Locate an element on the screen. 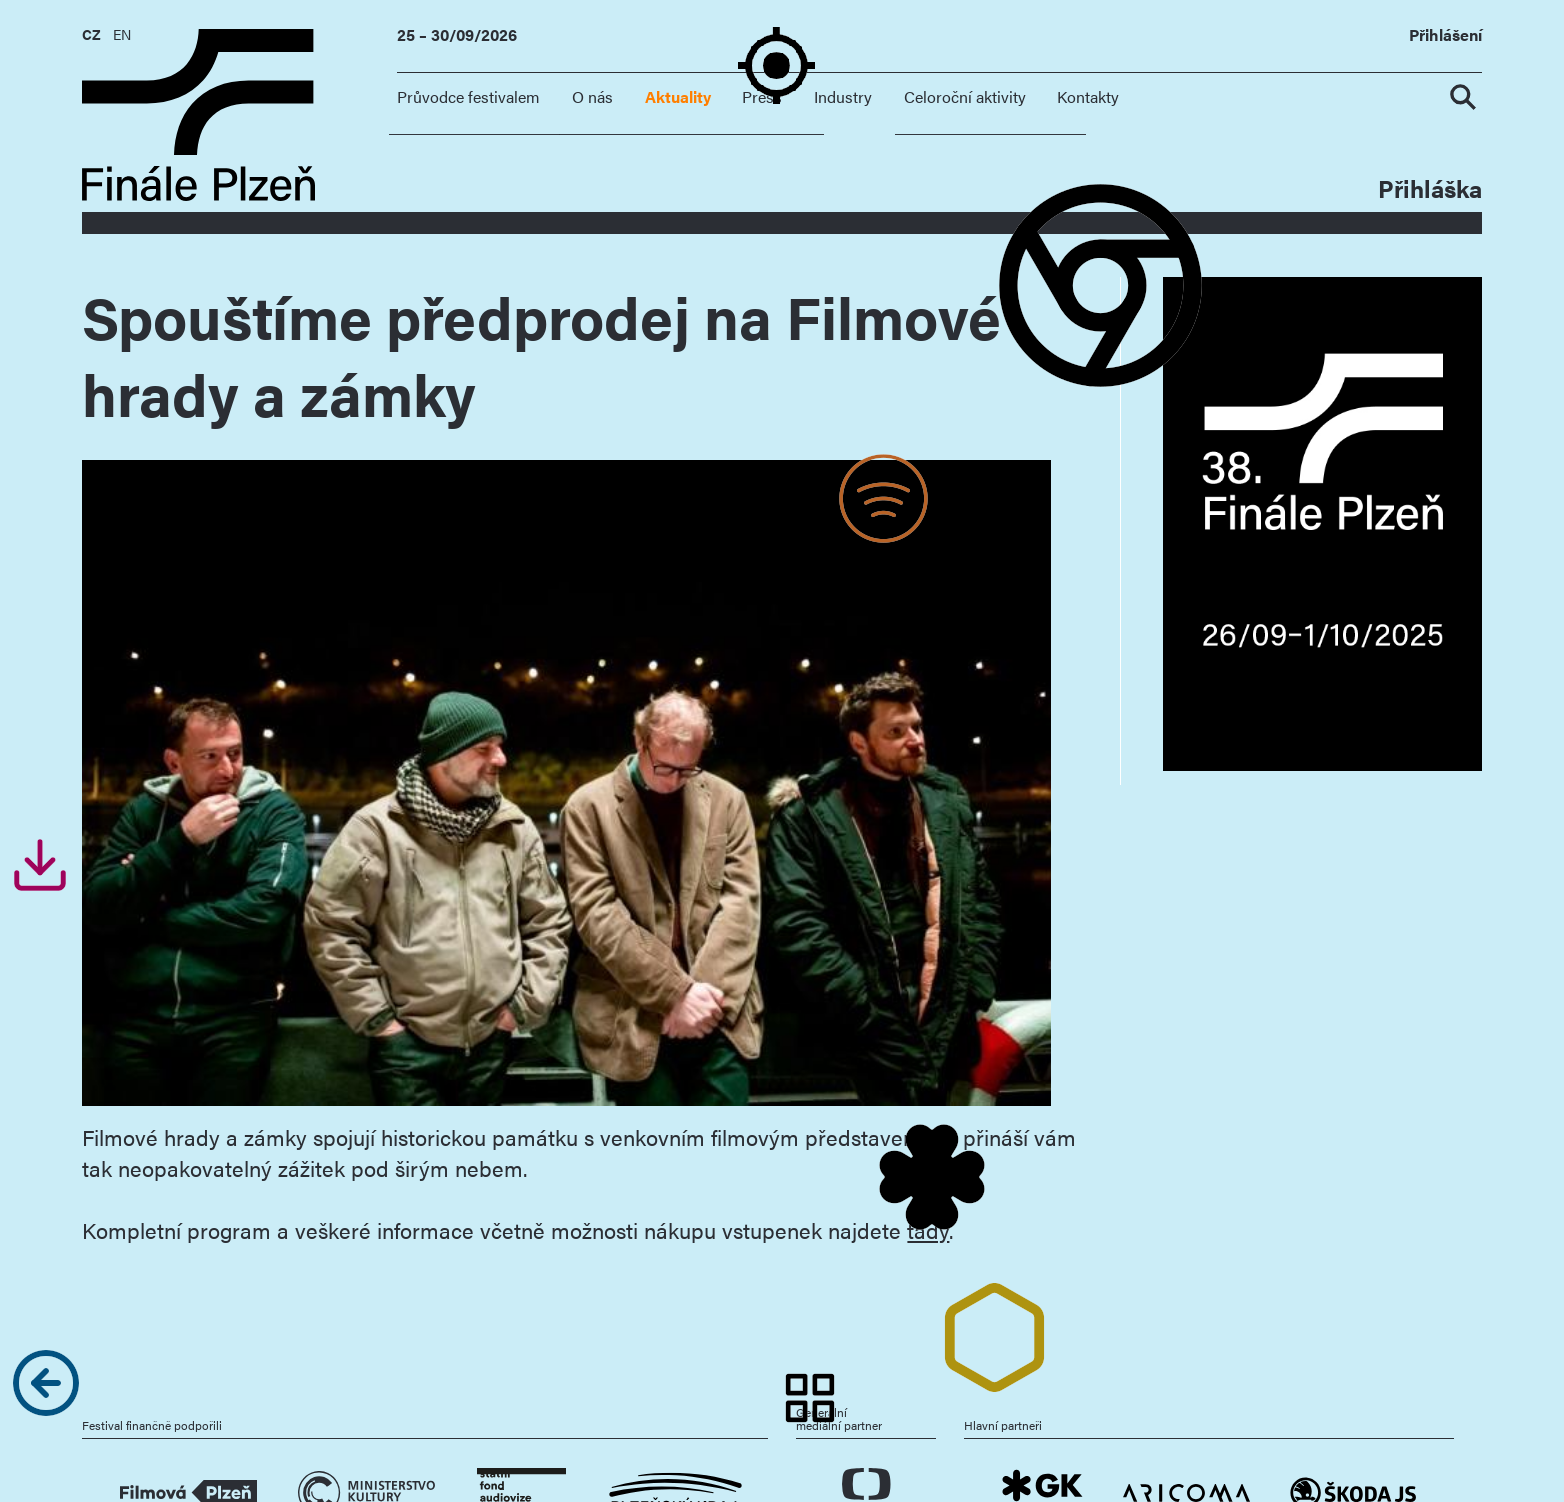  indicates a lucky or bonus reward is located at coordinates (932, 1177).